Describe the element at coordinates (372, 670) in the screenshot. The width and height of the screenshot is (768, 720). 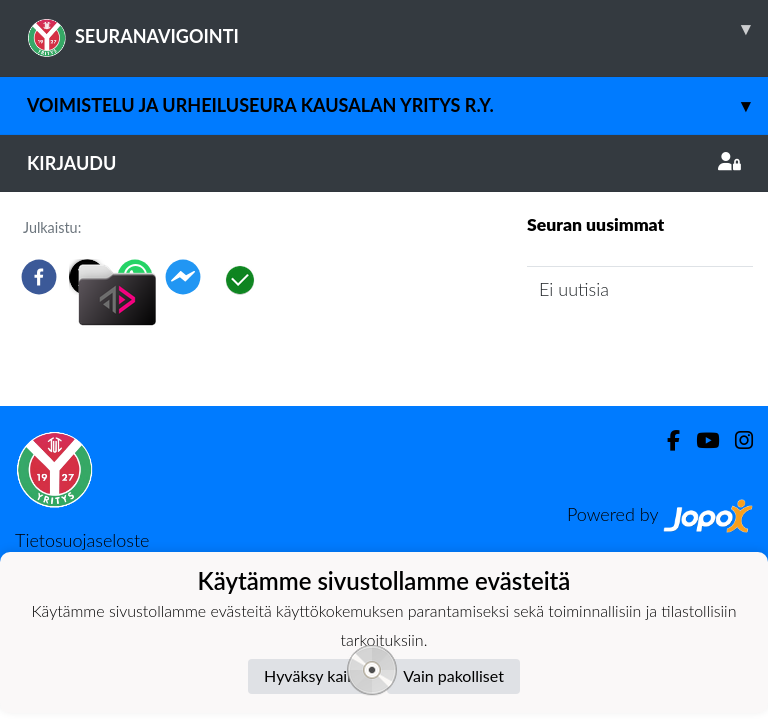
I see `indicates a CD-RW (rewritable disc) drive or device` at that location.